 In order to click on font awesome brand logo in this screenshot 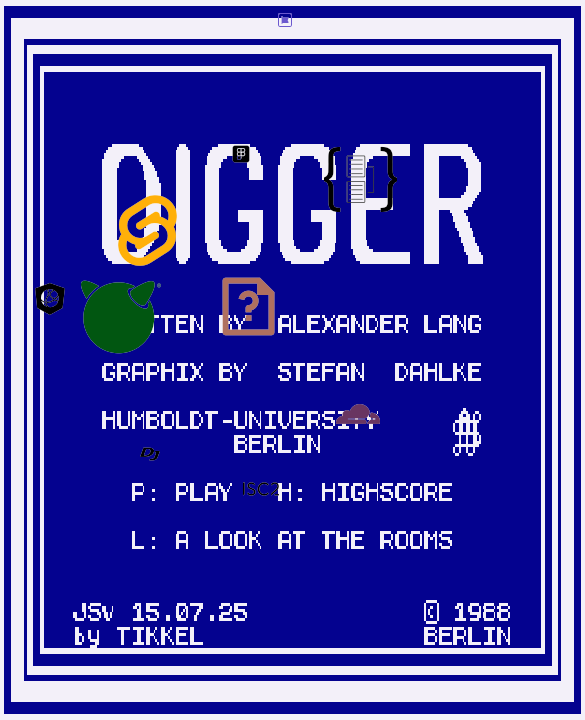, I will do `click(285, 20)`.